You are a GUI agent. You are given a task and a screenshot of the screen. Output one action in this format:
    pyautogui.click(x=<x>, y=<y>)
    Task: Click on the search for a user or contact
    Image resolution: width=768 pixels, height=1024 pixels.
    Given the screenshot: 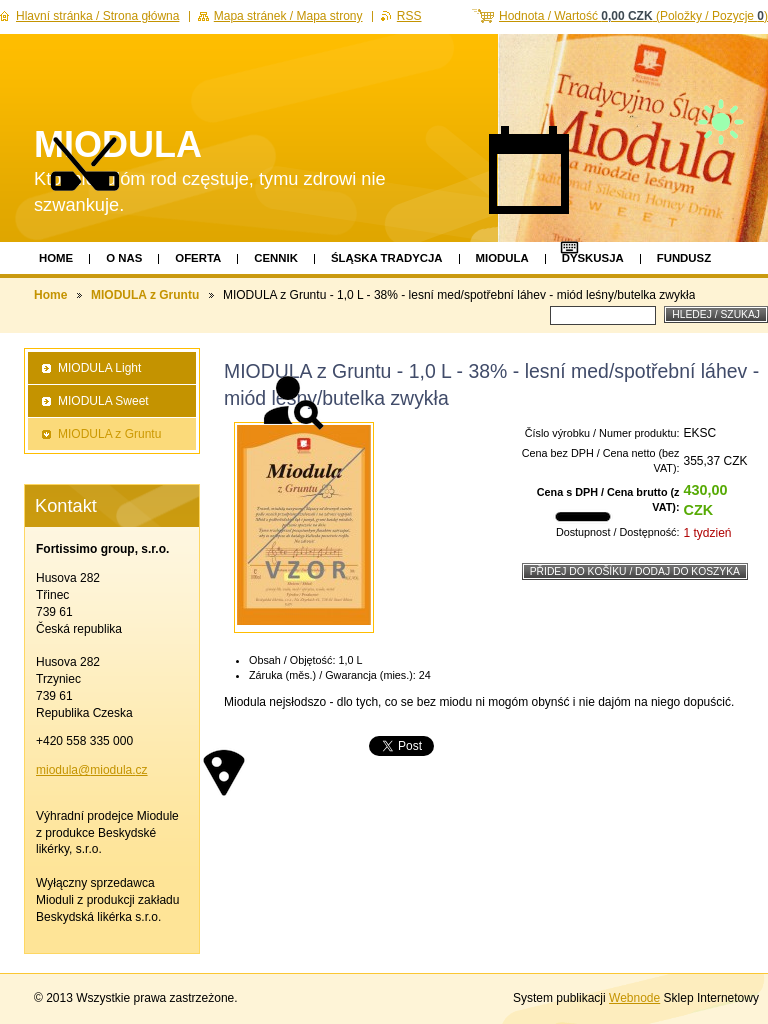 What is the action you would take?
    pyautogui.click(x=294, y=400)
    